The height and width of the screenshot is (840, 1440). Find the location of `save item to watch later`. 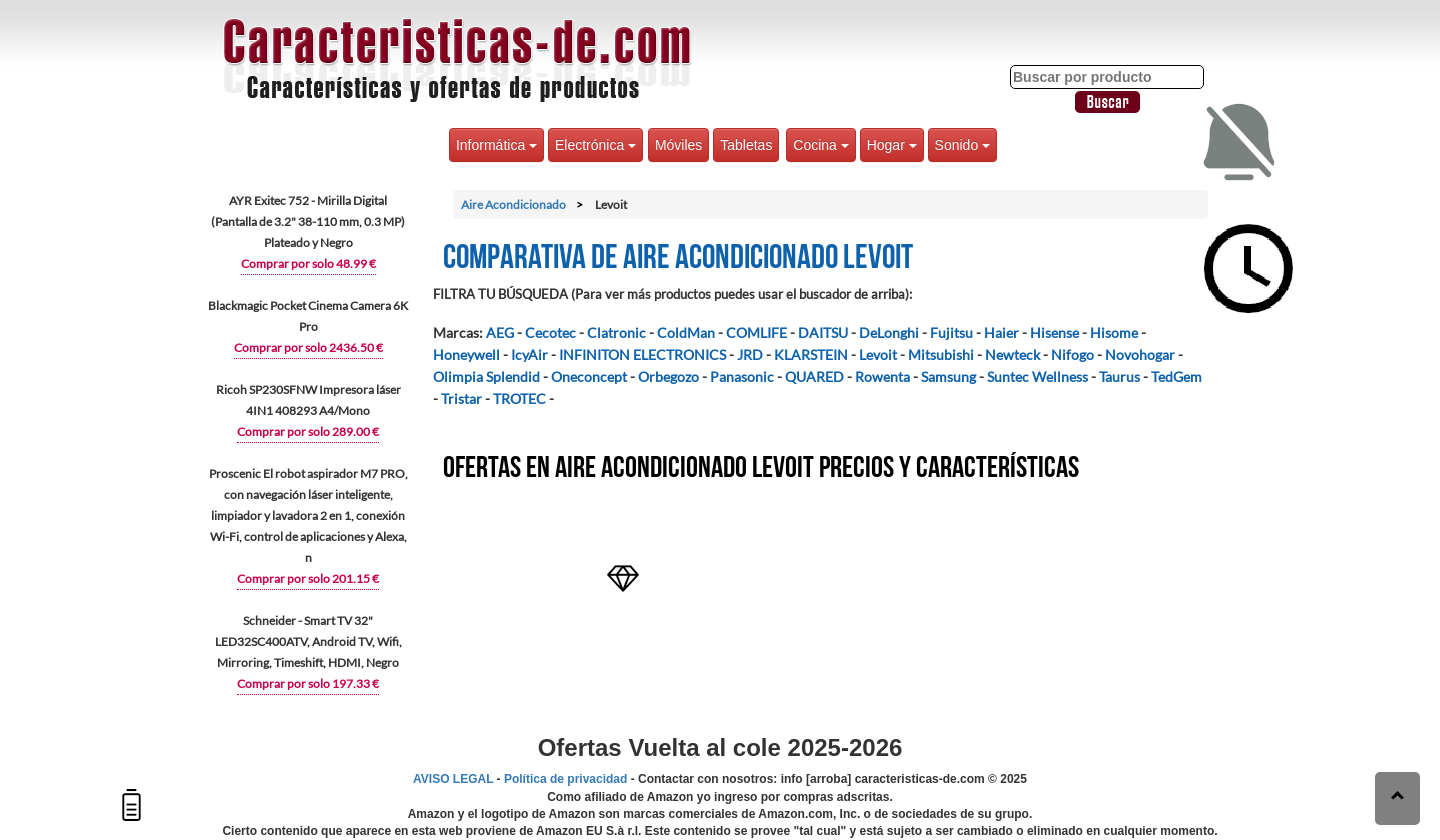

save item to watch later is located at coordinates (1248, 268).